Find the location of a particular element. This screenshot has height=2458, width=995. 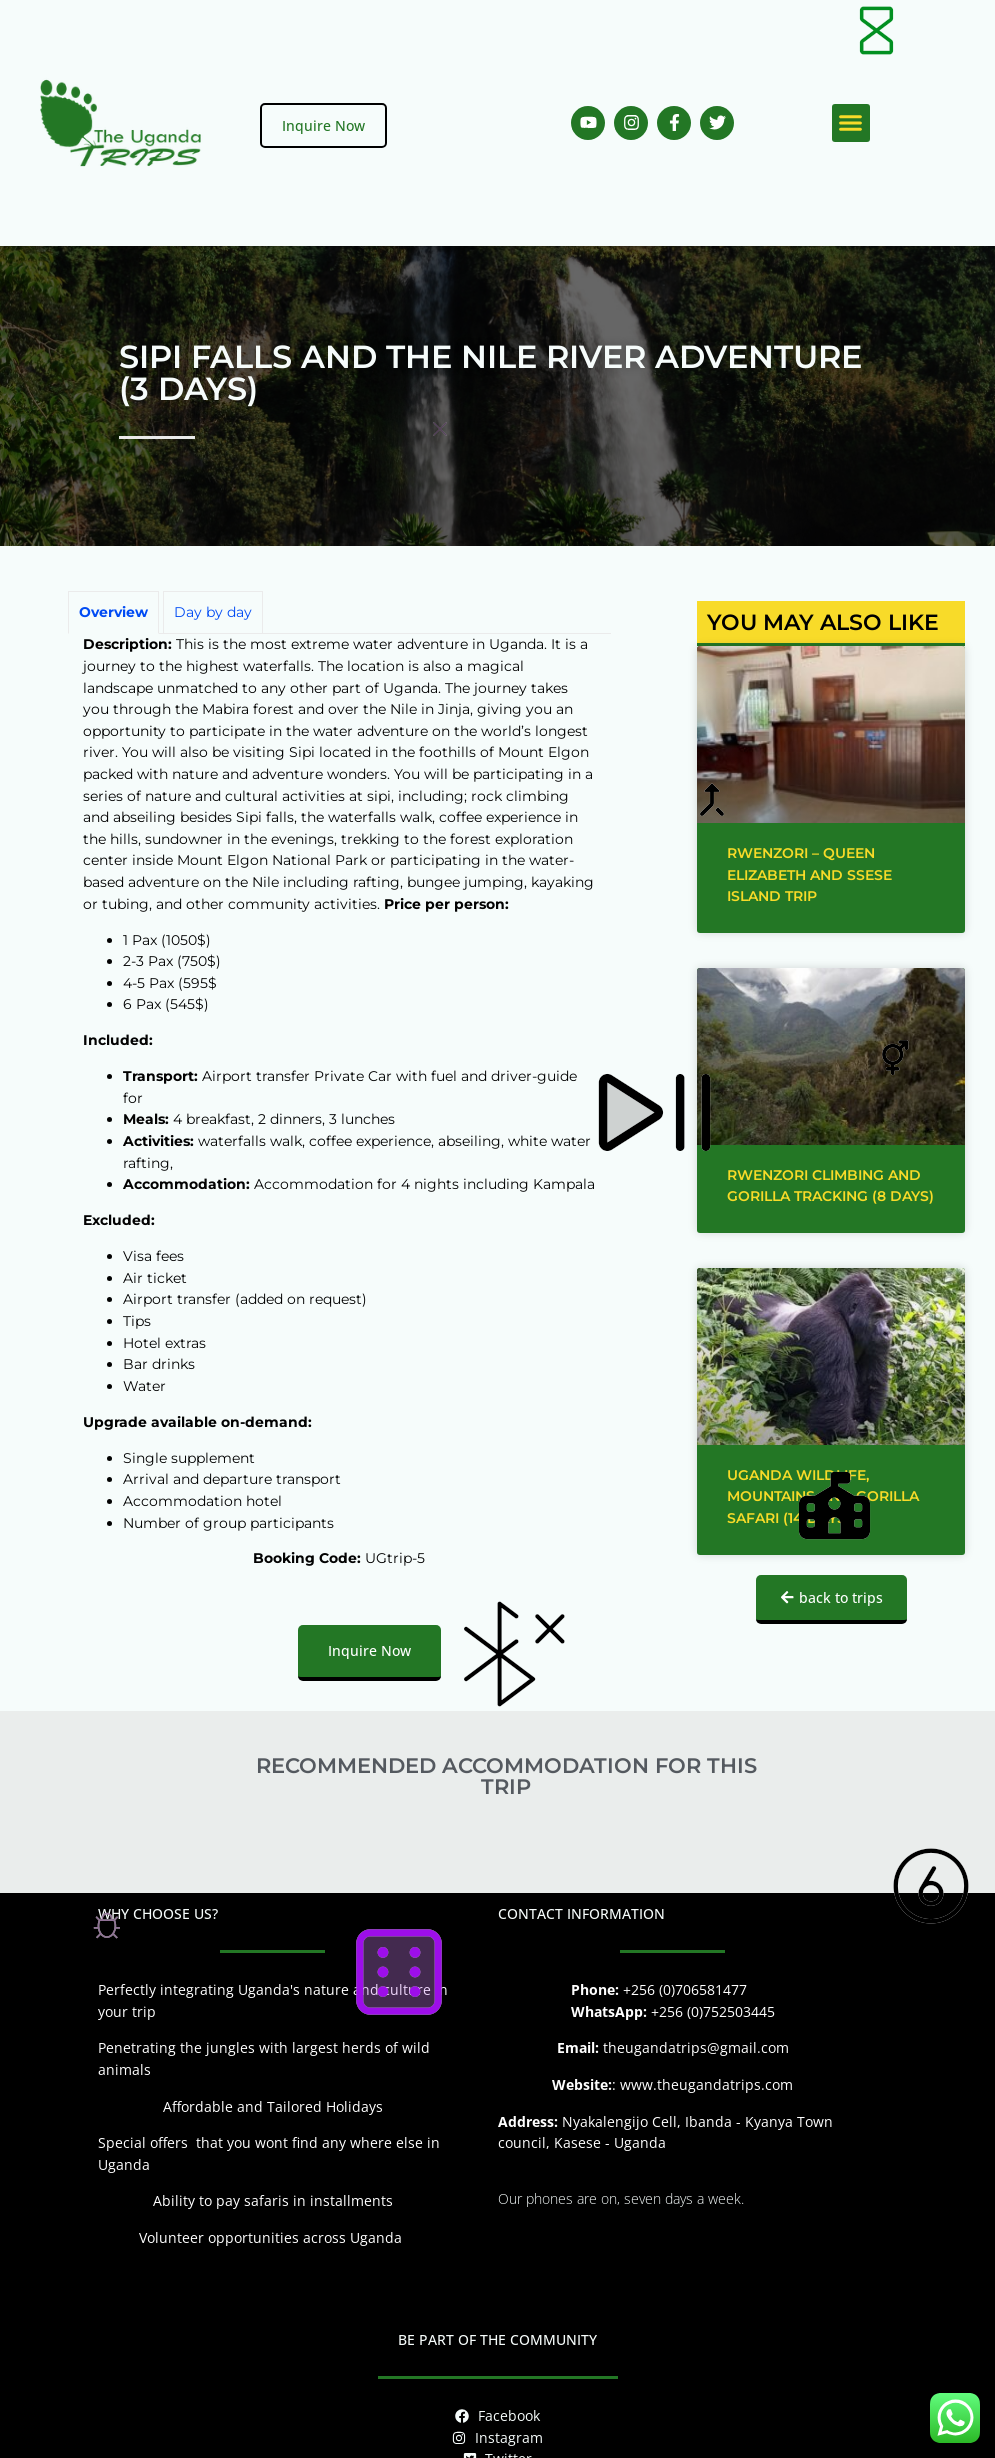

bluetooth connection disabled is located at coordinates (508, 1654).